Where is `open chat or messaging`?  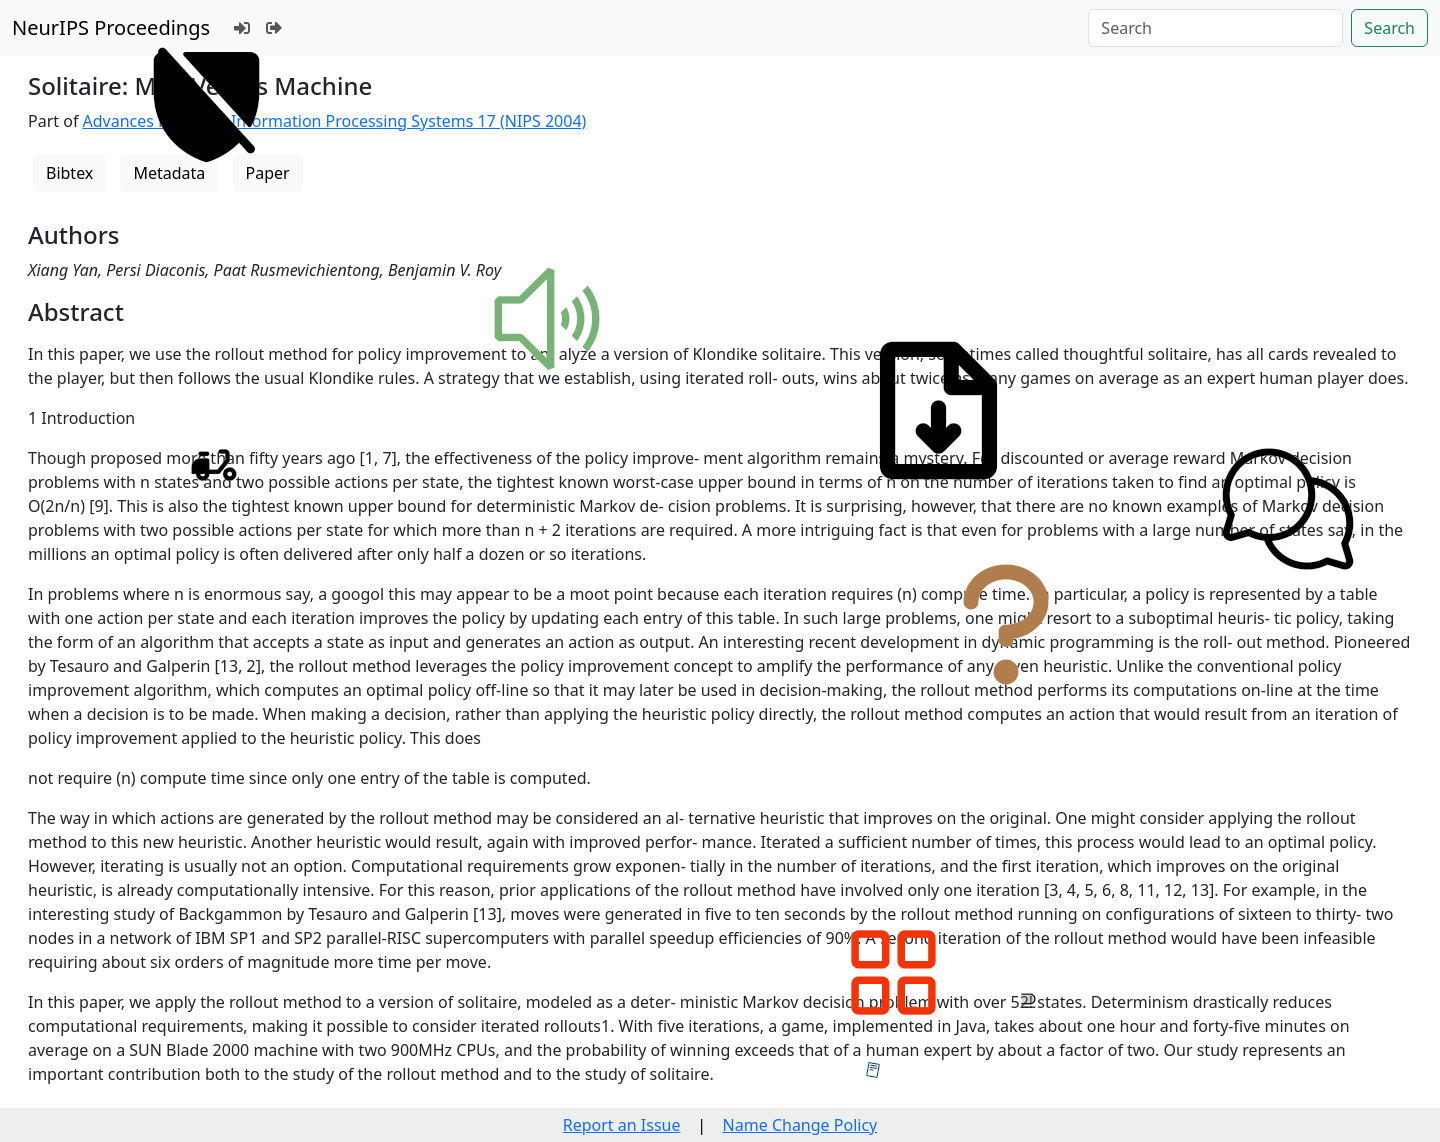
open chat or messaging is located at coordinates (1288, 509).